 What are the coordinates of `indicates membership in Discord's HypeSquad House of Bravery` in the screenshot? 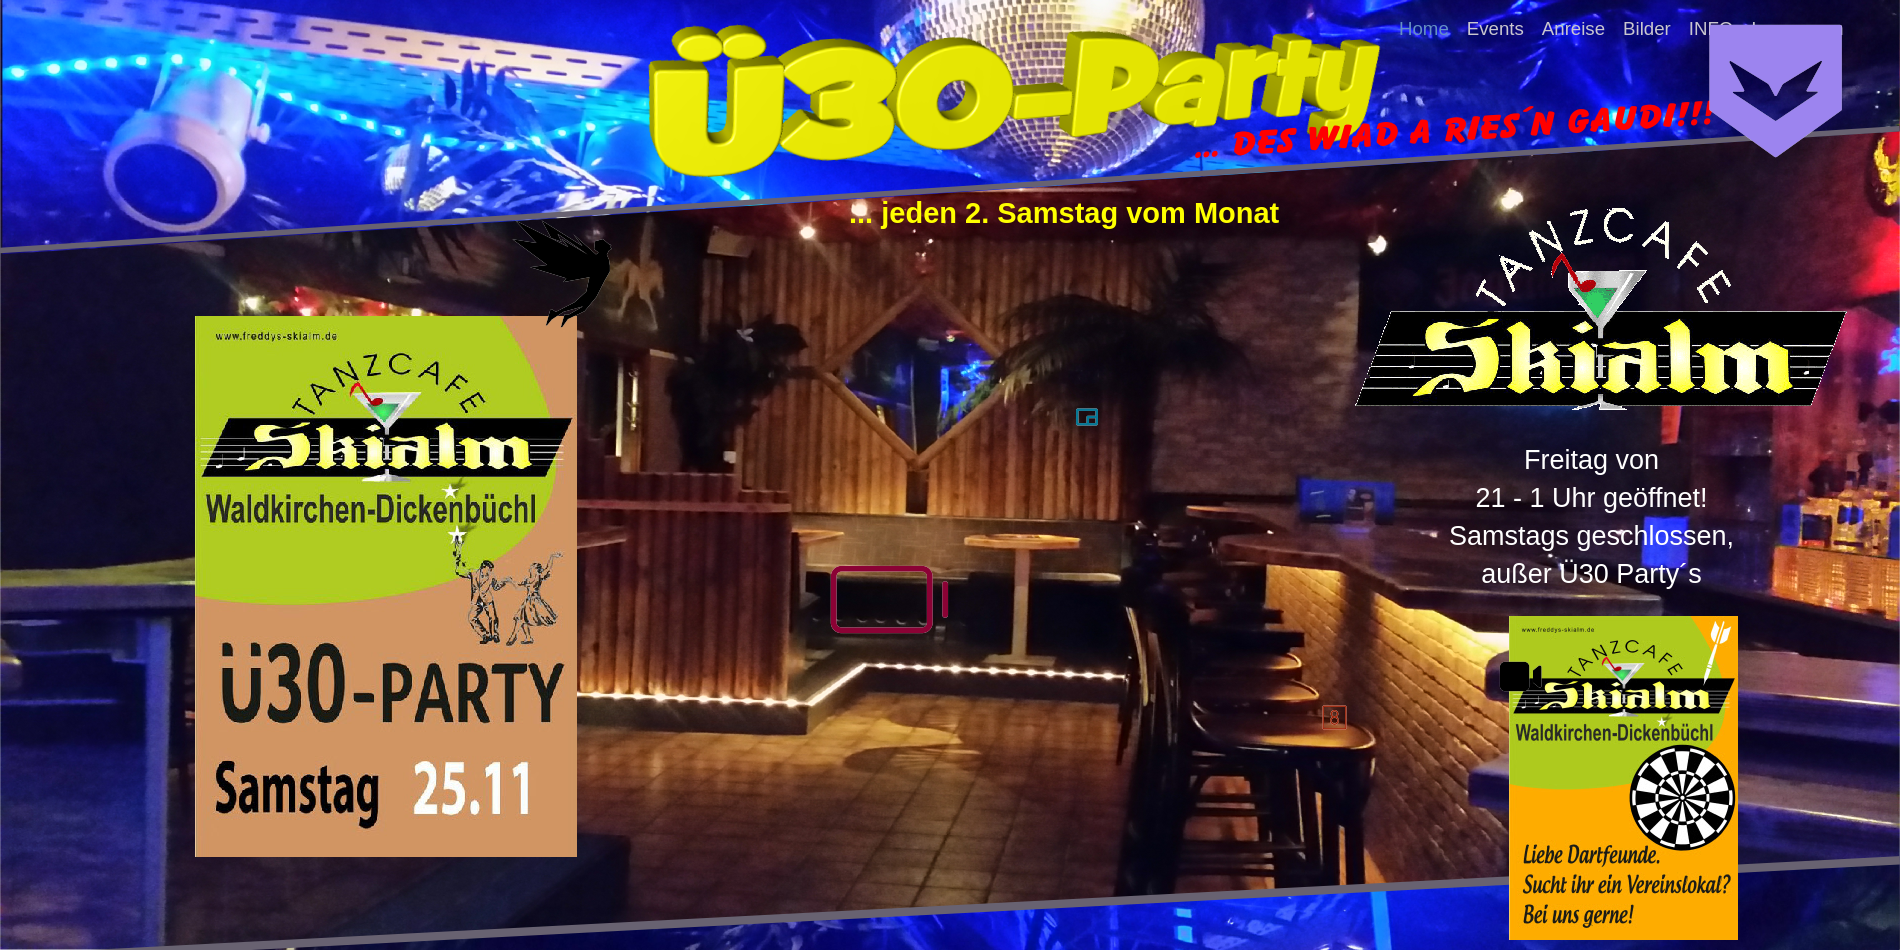 It's located at (1776, 91).